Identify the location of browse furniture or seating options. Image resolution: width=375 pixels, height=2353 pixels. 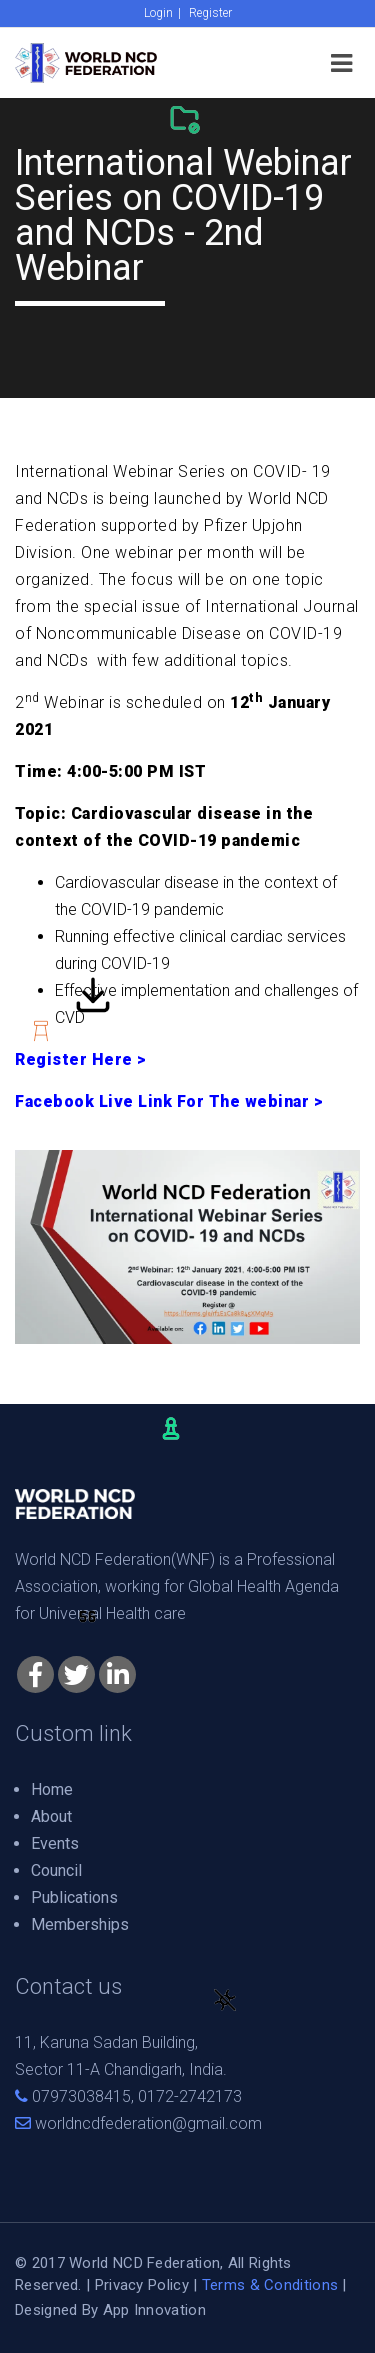
(41, 1031).